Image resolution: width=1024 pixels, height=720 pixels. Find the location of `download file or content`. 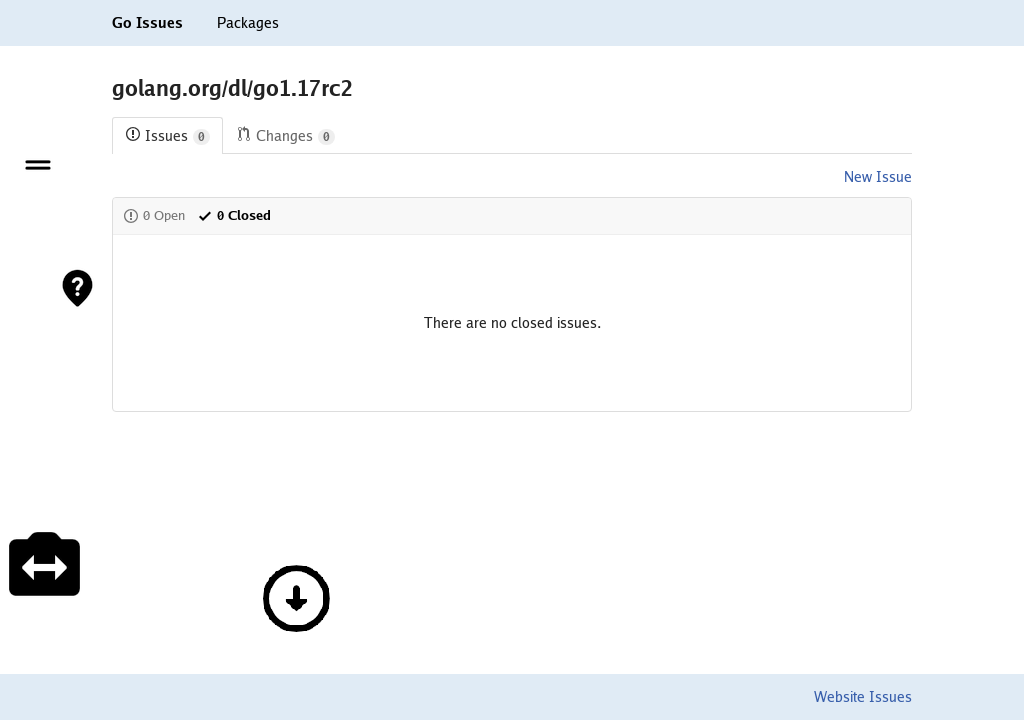

download file or content is located at coordinates (296, 598).